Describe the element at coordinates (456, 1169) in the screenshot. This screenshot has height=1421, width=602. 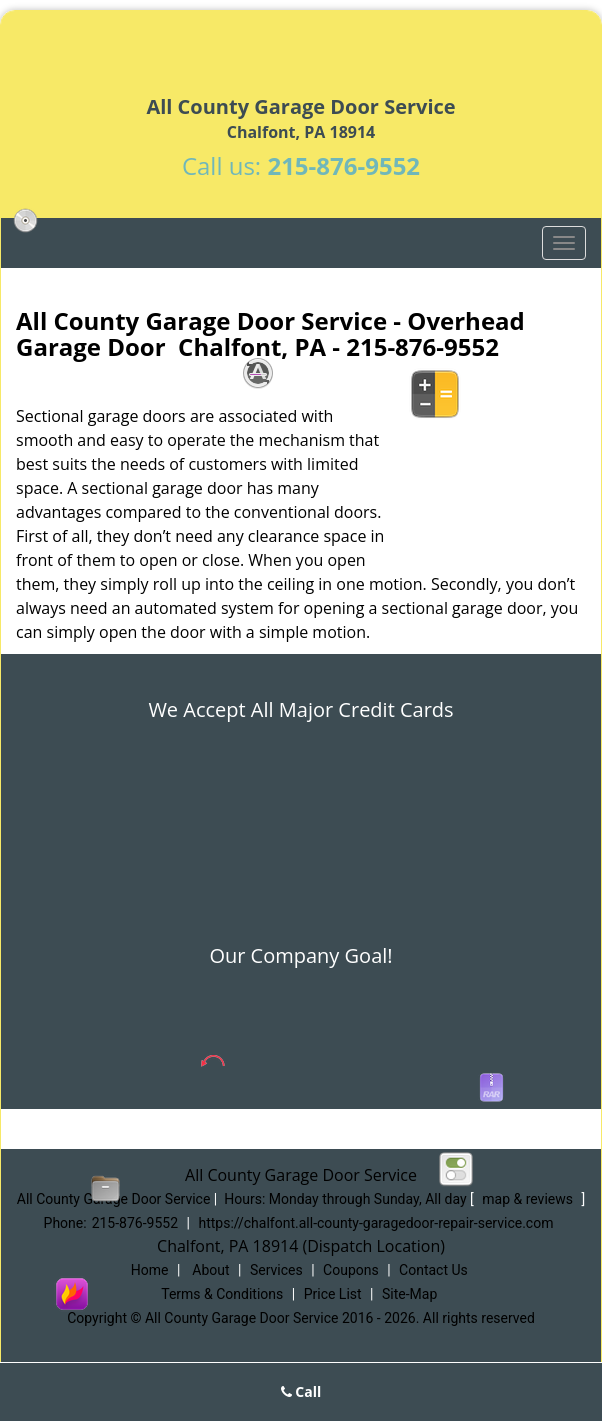
I see `open system tweaks or settings customization` at that location.